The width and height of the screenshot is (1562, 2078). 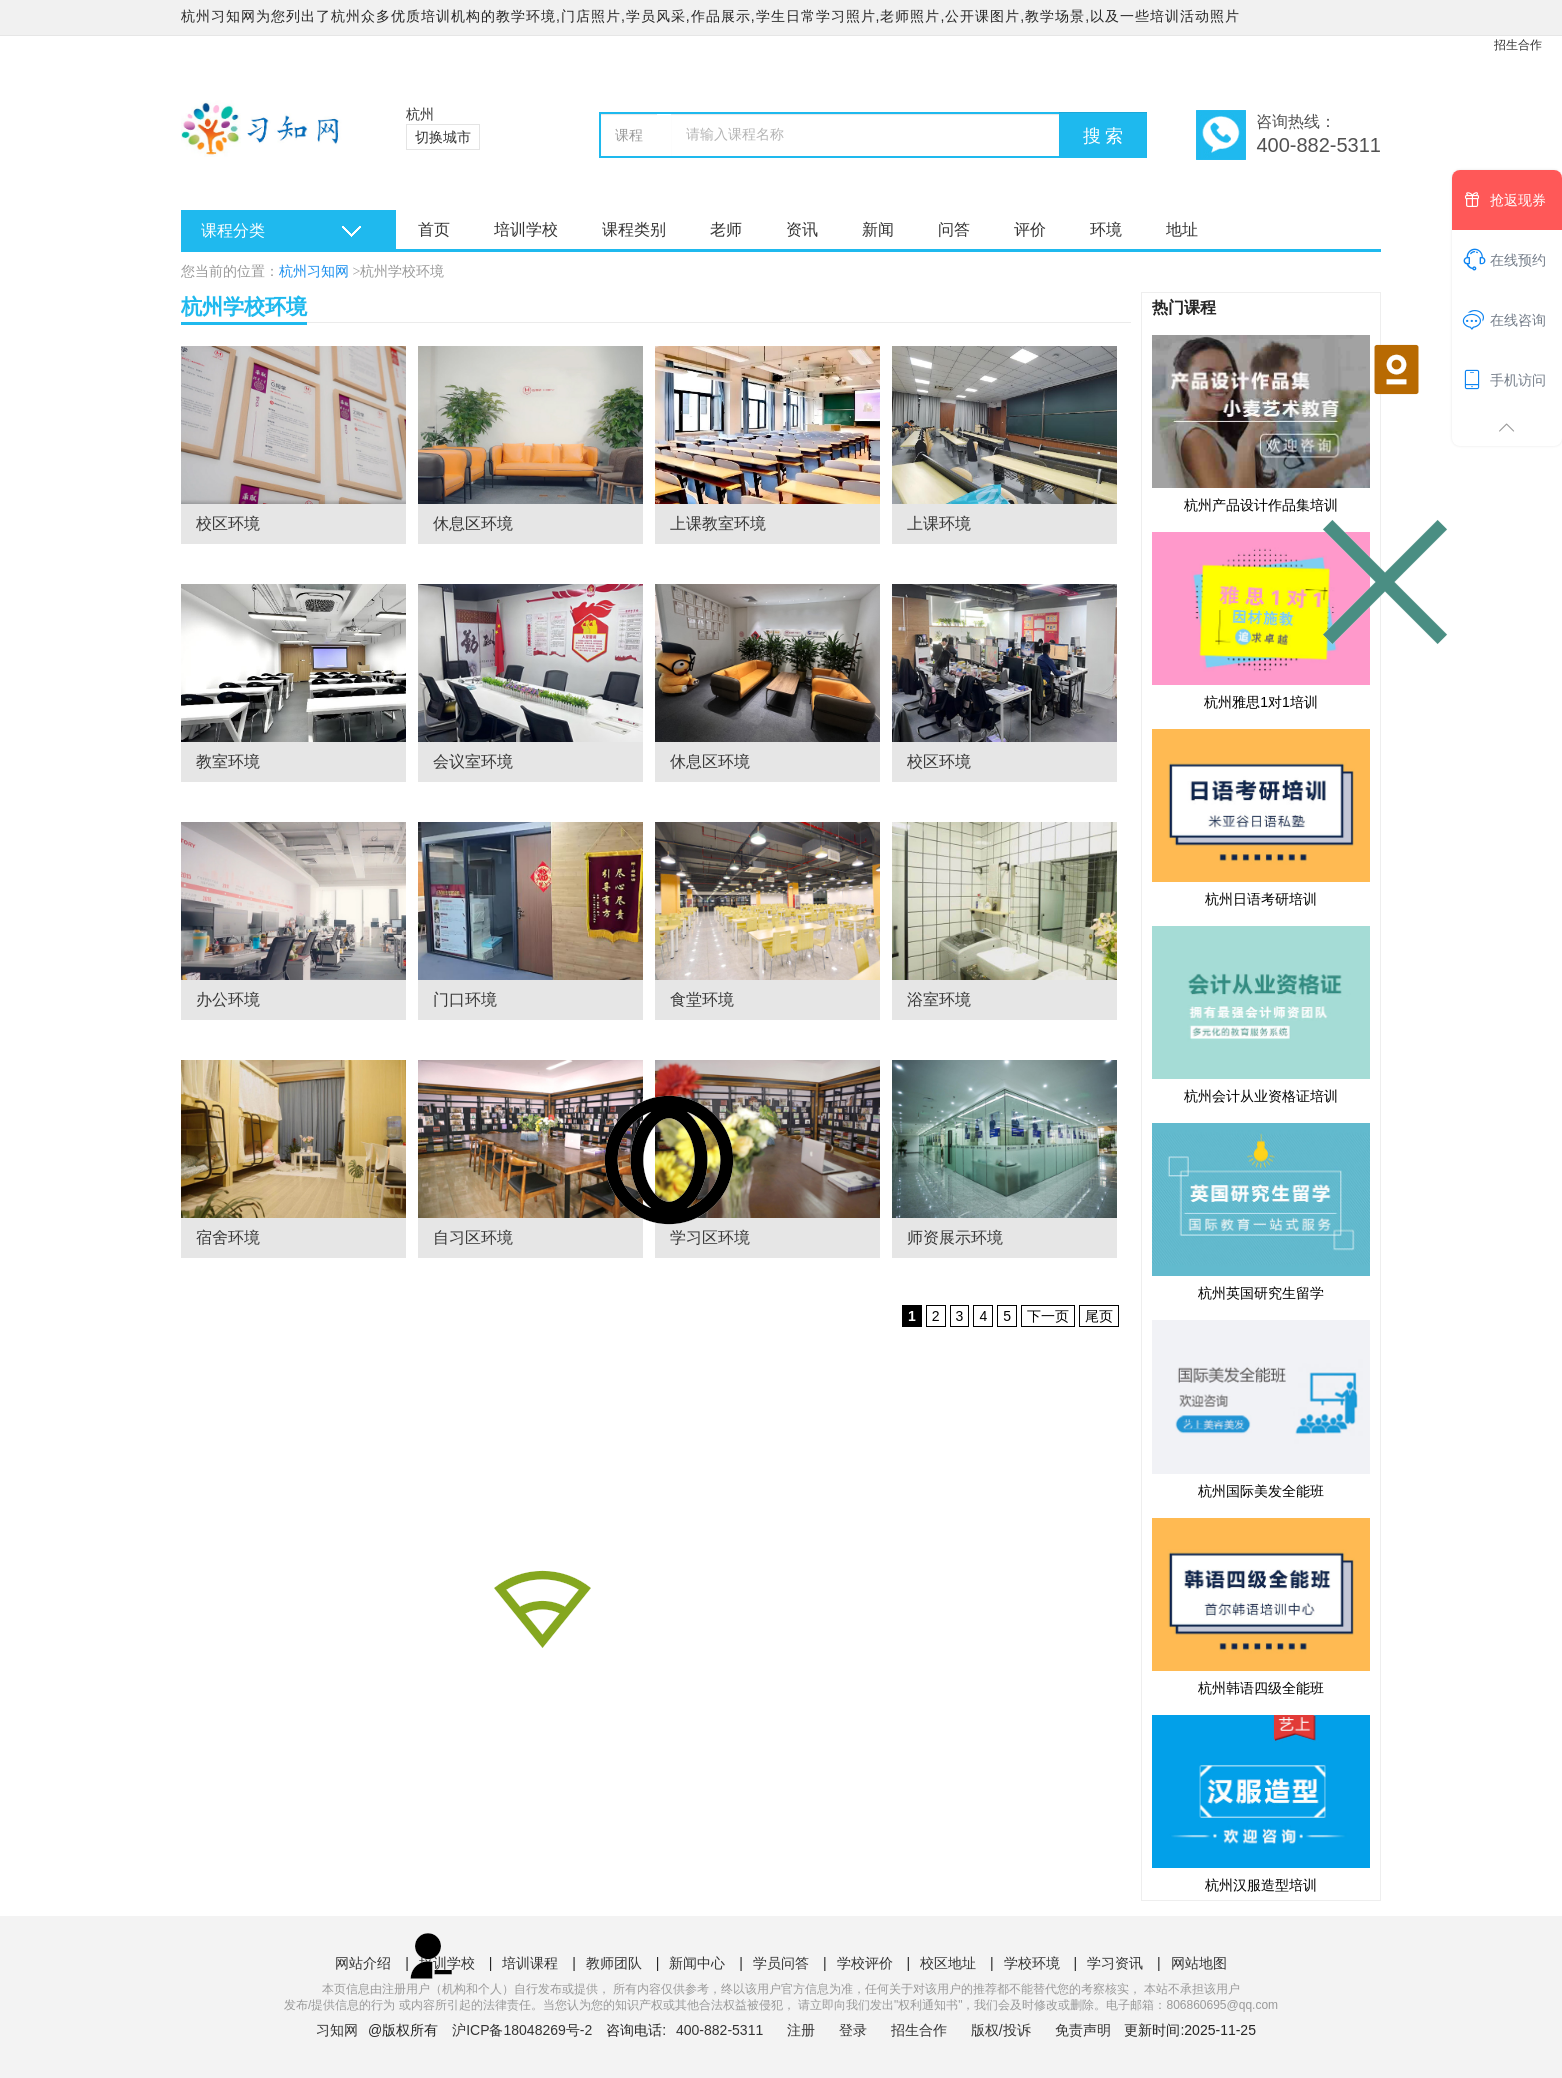 What do you see at coordinates (428, 1957) in the screenshot?
I see `remove a user or contact` at bounding box center [428, 1957].